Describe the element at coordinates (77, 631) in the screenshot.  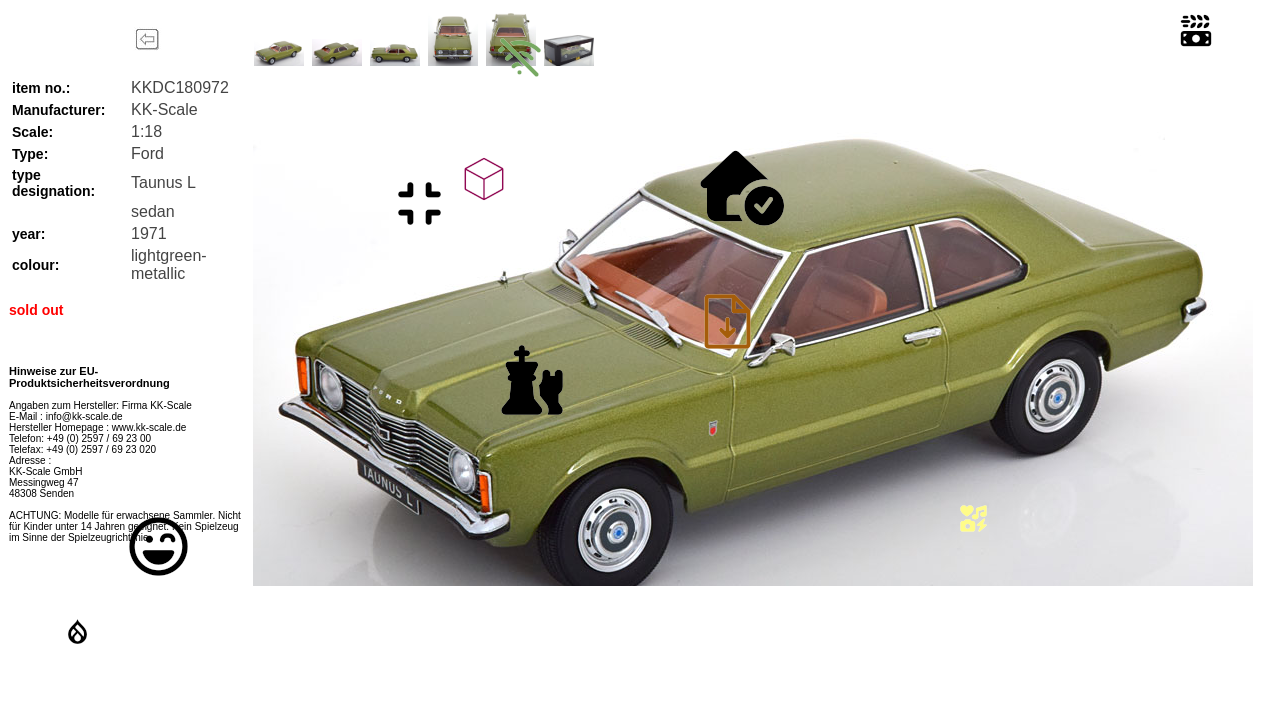
I see `drupal content management system logo` at that location.